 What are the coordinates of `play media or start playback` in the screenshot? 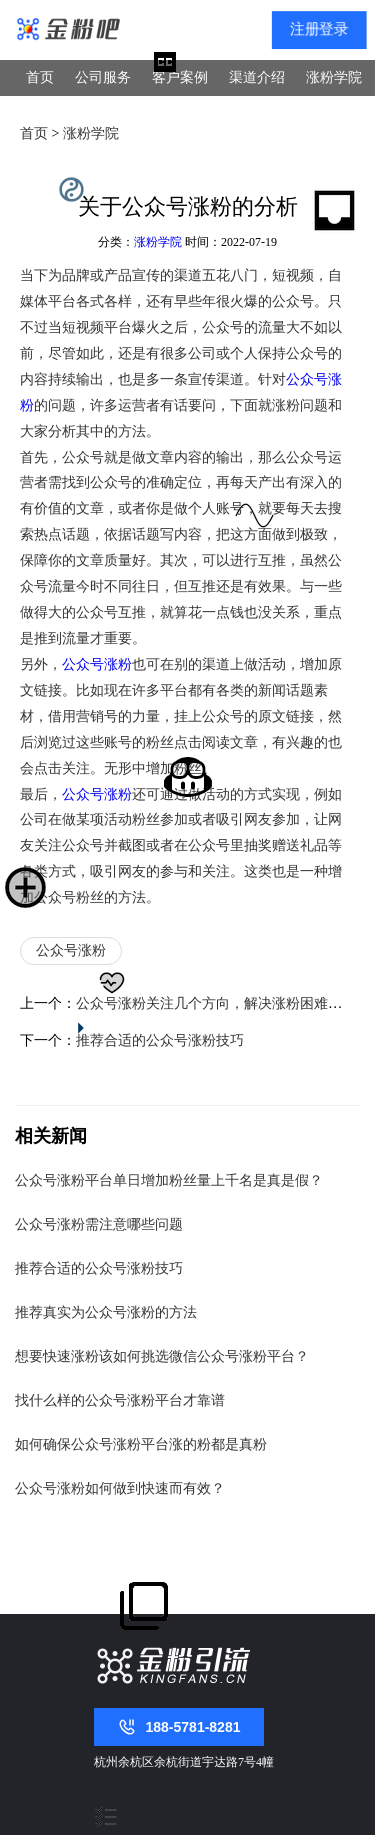 It's located at (81, 1028).